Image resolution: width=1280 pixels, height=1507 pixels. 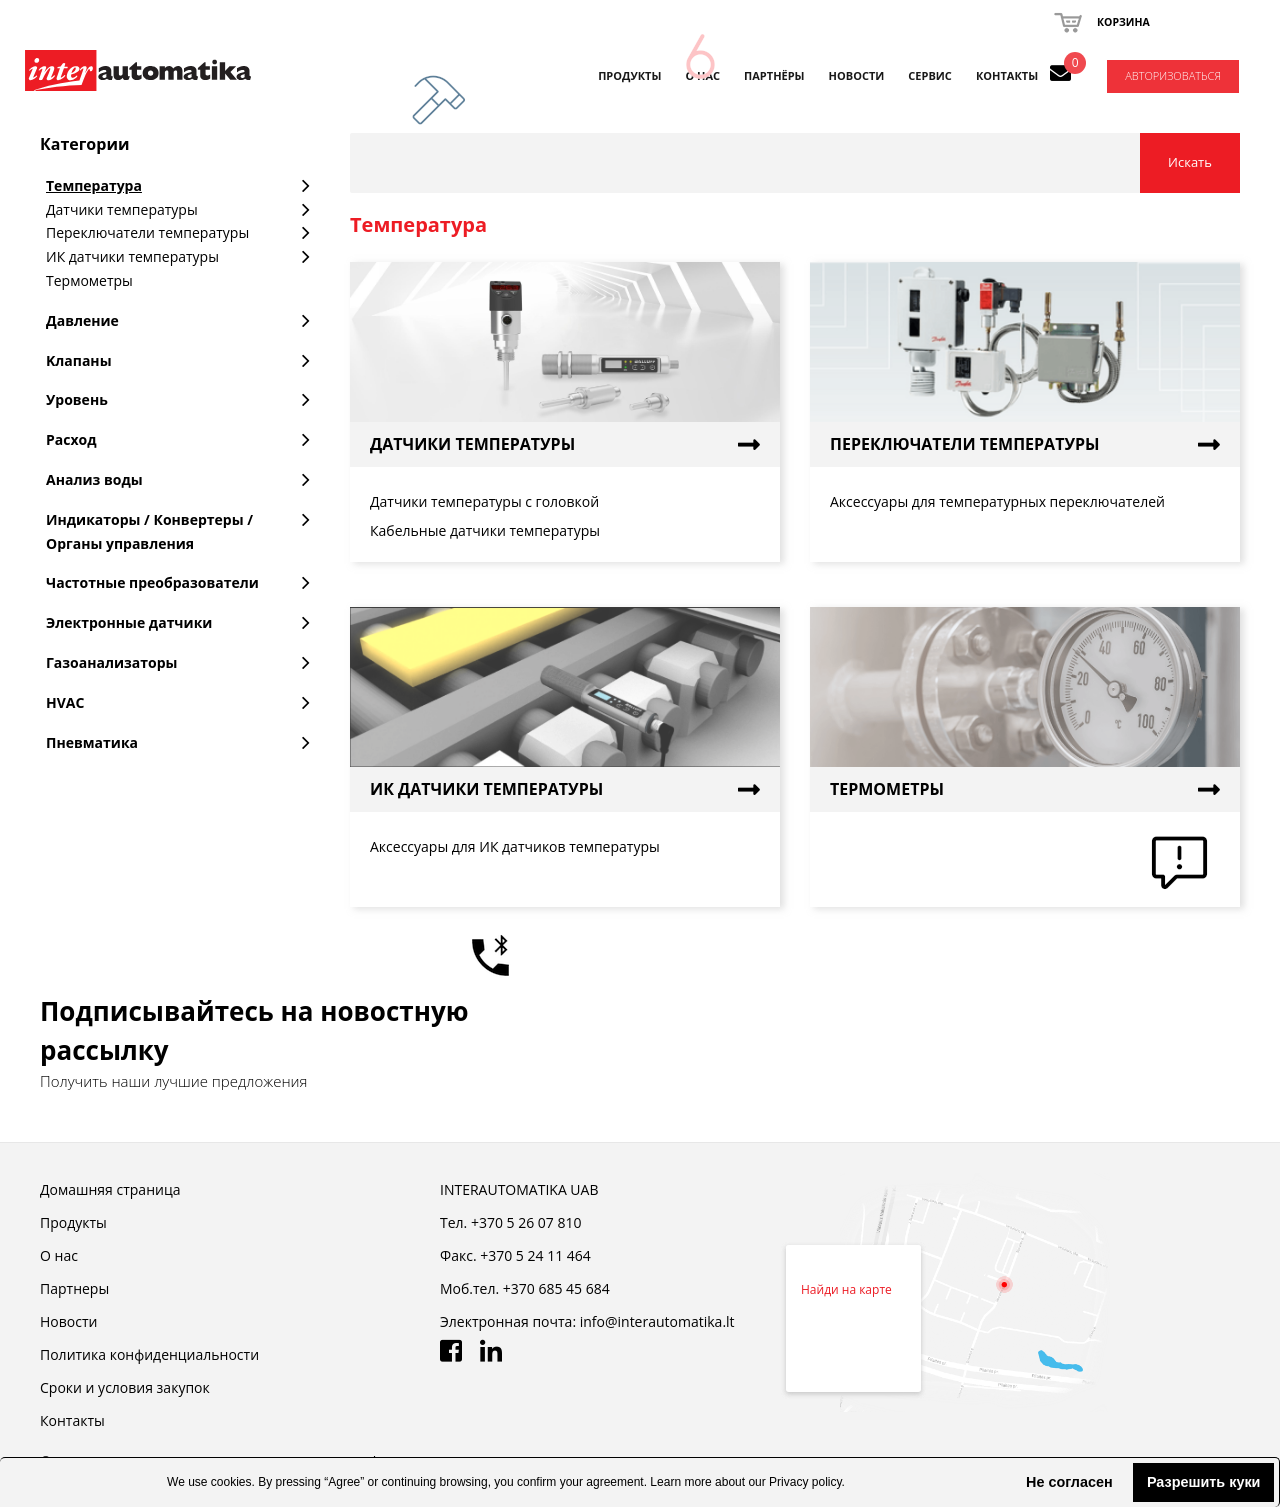 I want to click on access tools or settings, so click(x=436, y=101).